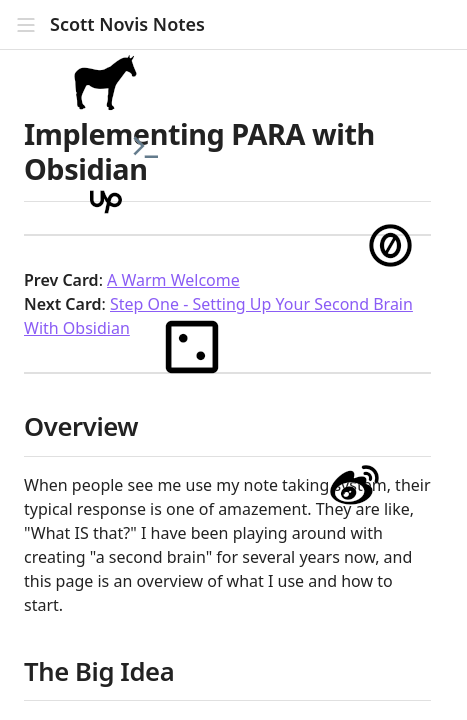  I want to click on open Weibo app, so click(354, 485).